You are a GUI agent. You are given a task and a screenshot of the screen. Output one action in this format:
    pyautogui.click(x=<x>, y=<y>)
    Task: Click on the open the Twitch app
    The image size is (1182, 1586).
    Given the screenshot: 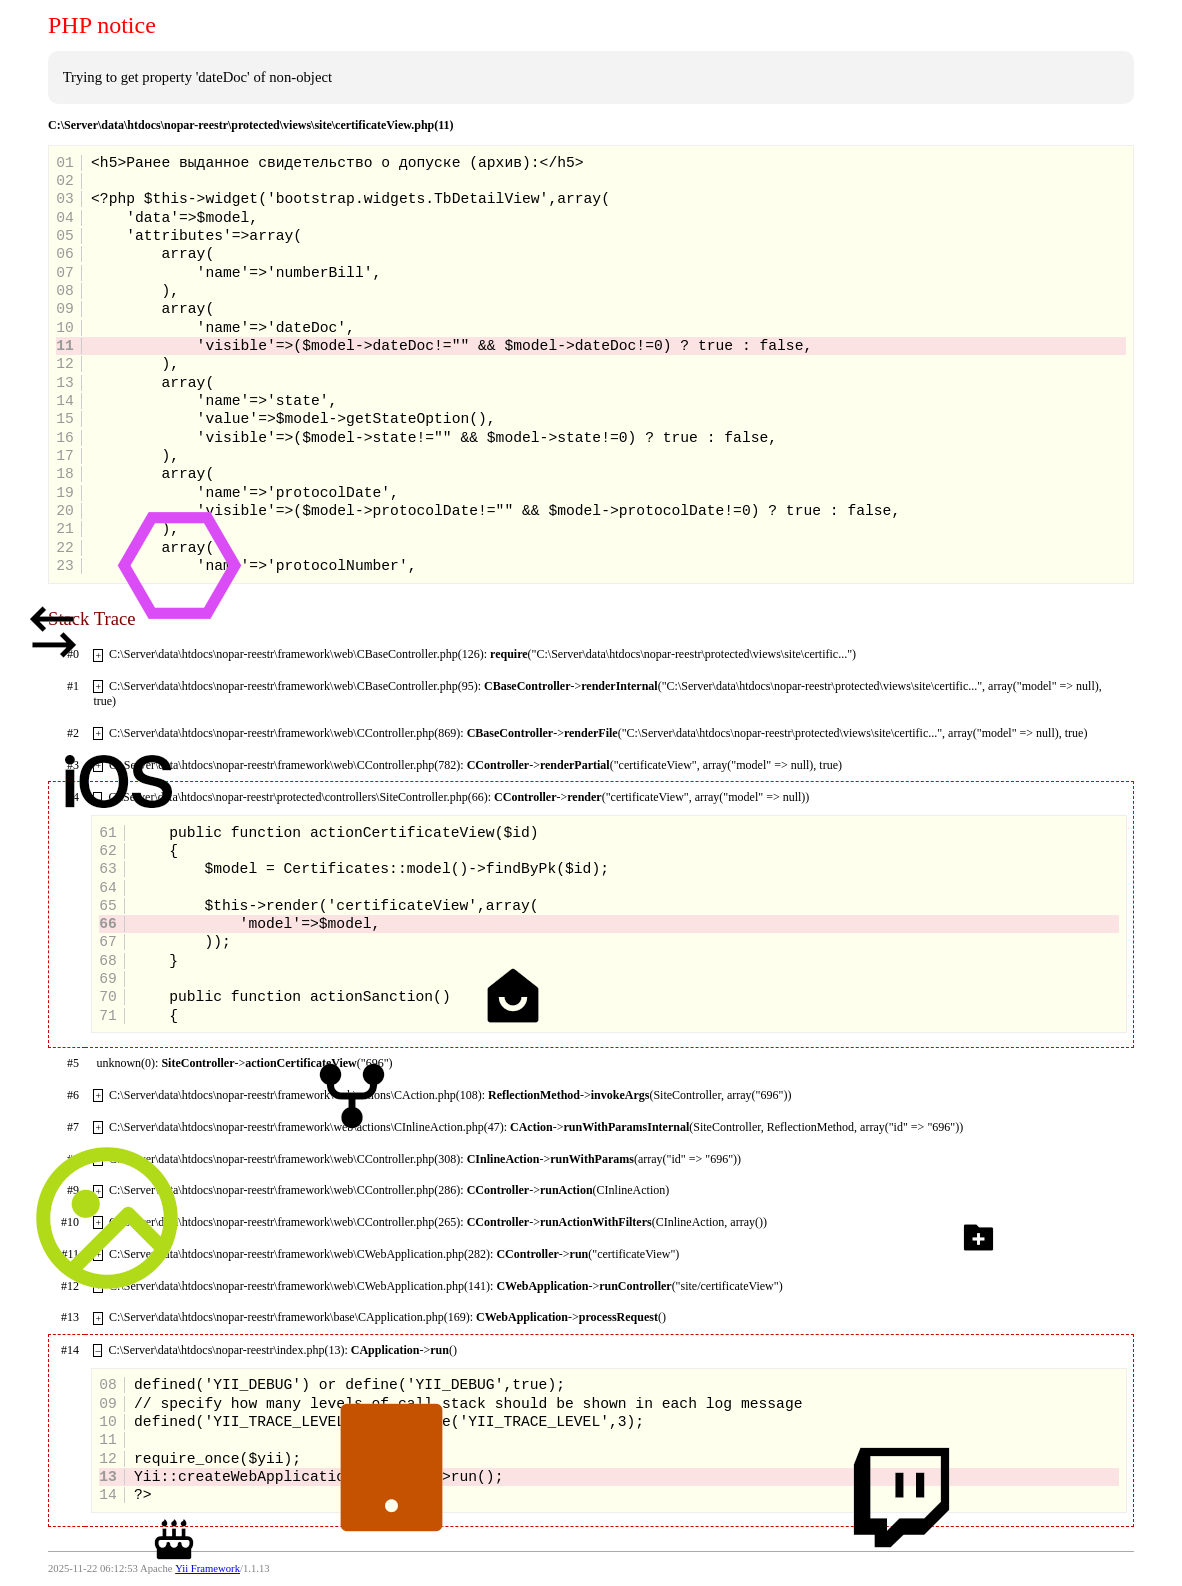 What is the action you would take?
    pyautogui.click(x=901, y=1495)
    